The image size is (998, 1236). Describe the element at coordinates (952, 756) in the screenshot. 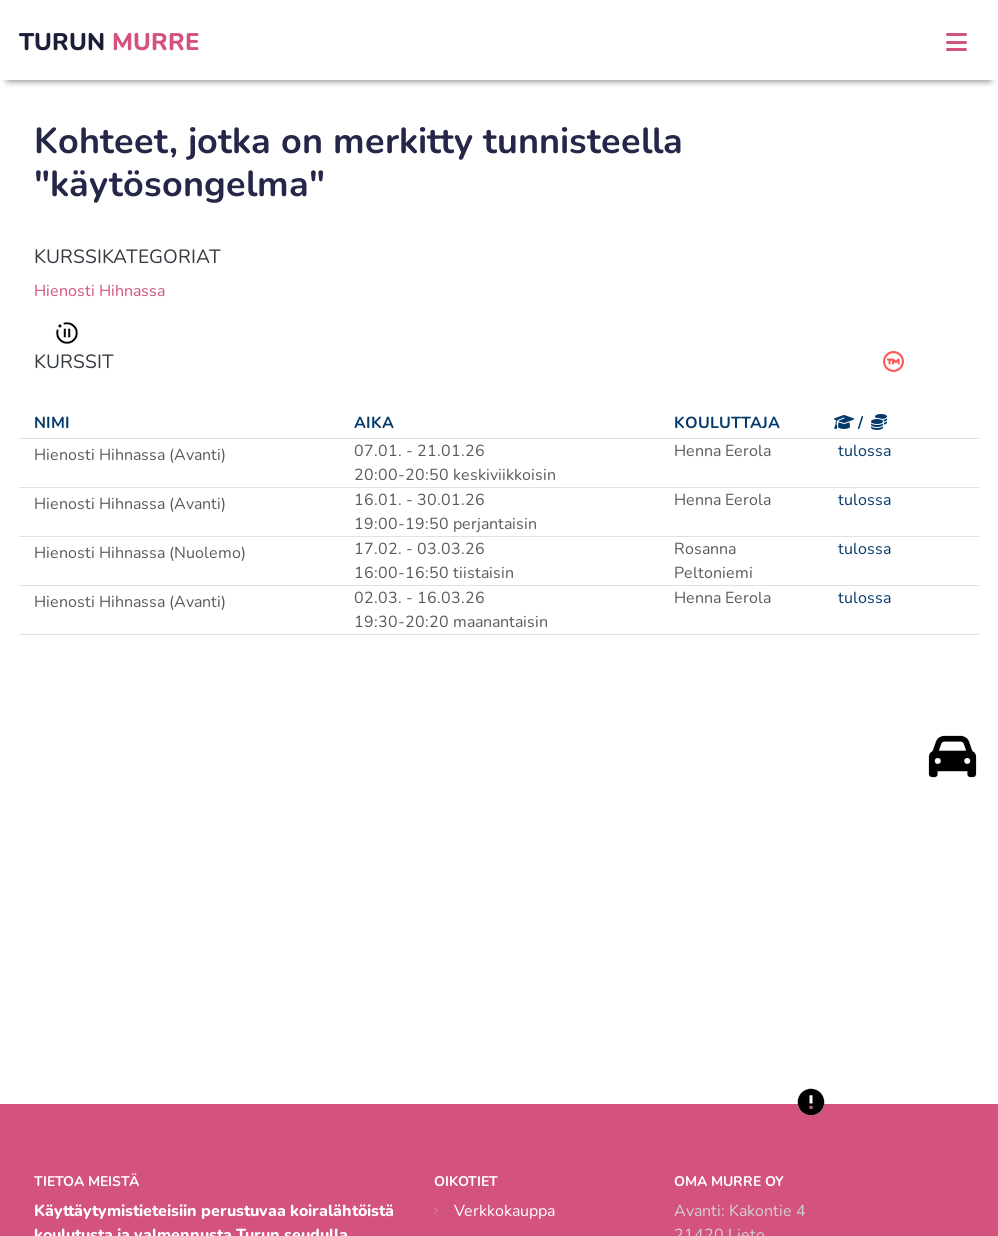

I see `select car or automobile option` at that location.